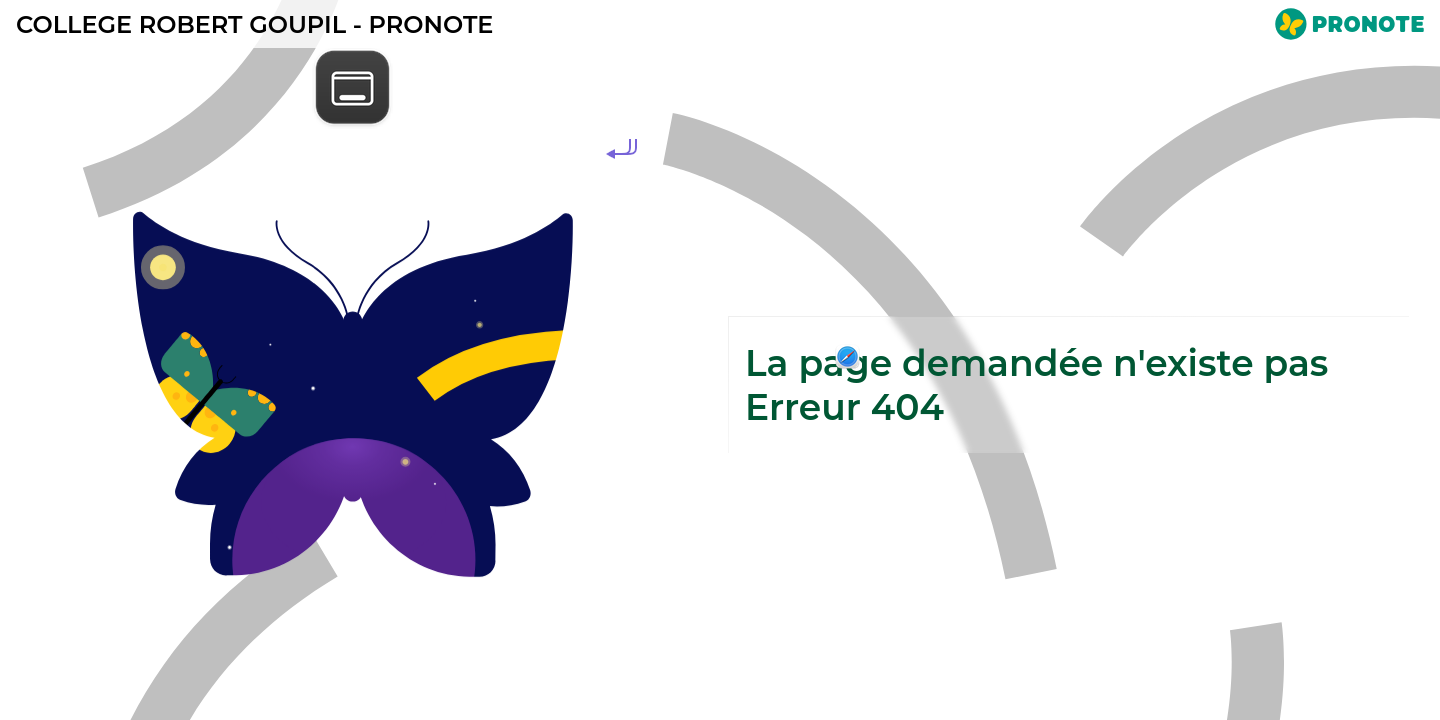 The image size is (1440, 720). I want to click on reply to all recipients in an email thread, so click(621, 147).